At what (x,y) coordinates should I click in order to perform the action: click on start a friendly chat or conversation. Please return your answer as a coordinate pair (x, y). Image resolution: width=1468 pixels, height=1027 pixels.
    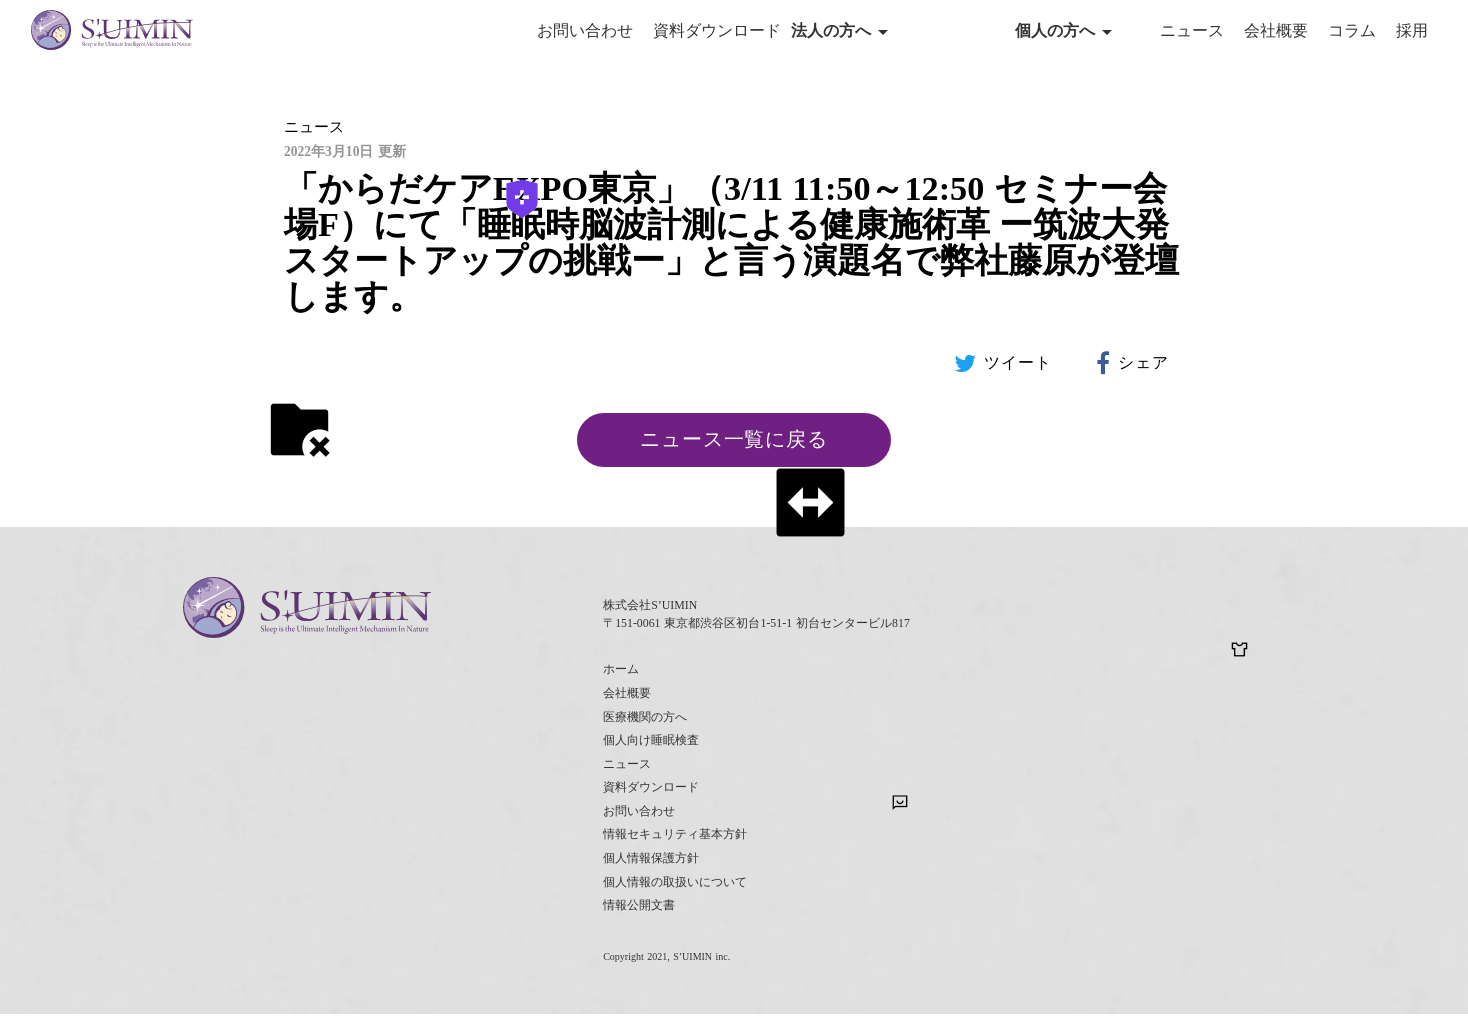
    Looking at the image, I should click on (900, 802).